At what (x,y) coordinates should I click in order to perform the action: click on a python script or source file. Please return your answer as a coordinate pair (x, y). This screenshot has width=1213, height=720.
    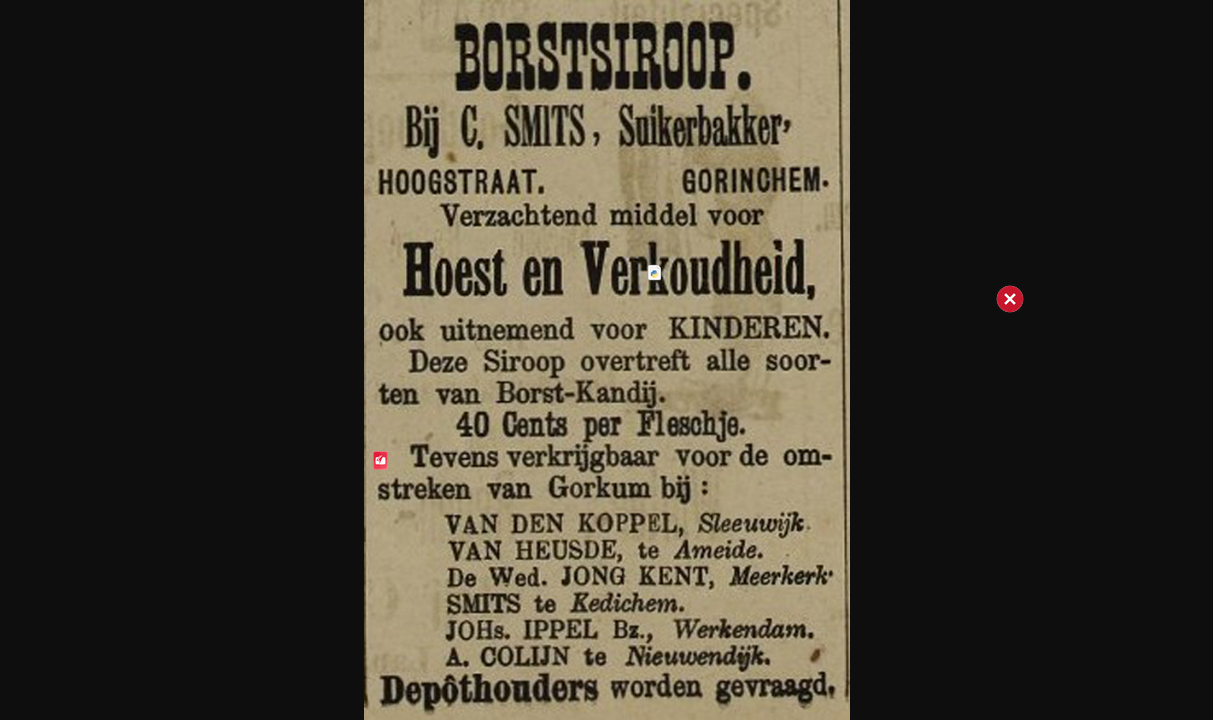
    Looking at the image, I should click on (654, 272).